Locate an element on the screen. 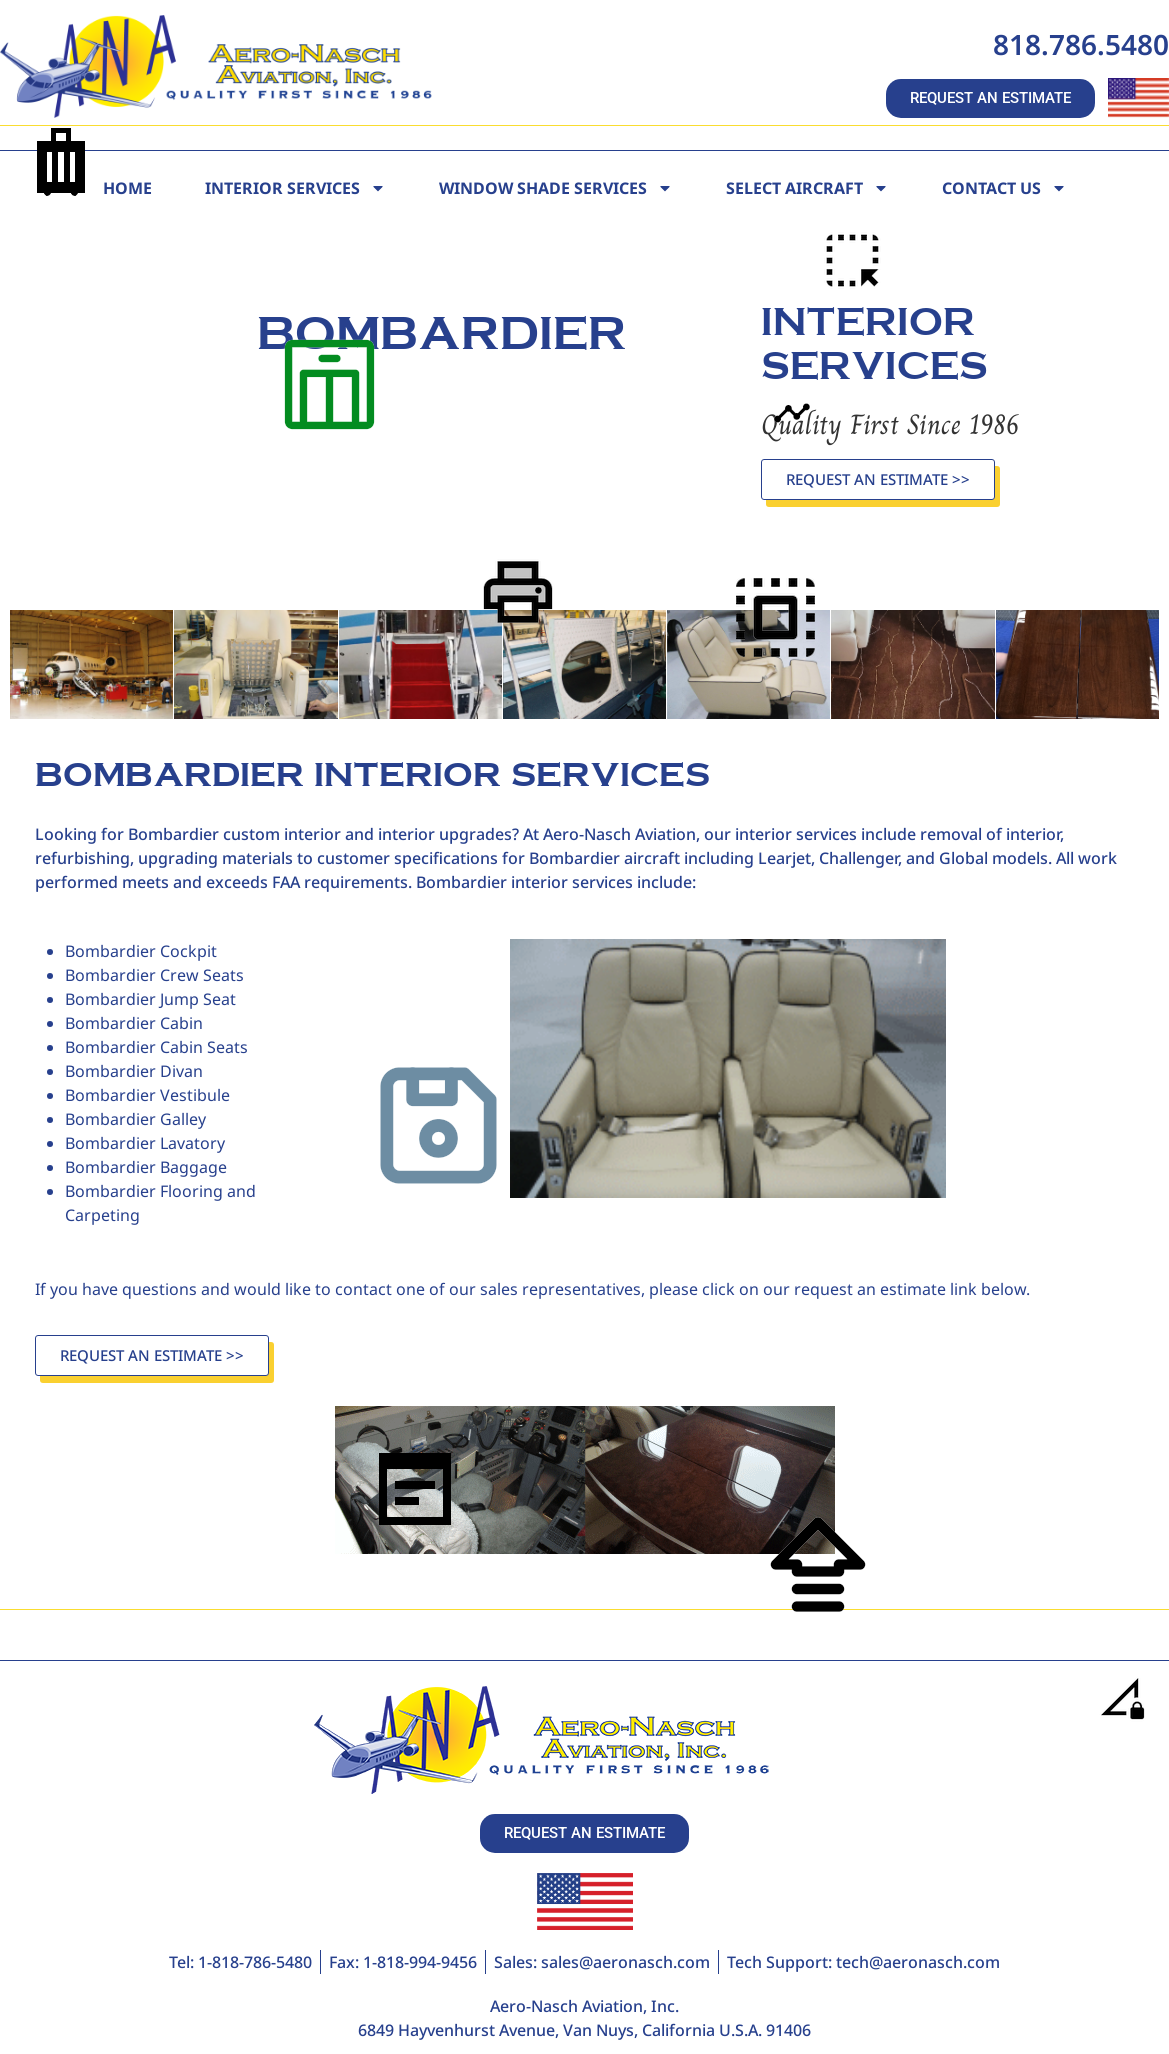 The height and width of the screenshot is (2054, 1169). save current file or document is located at coordinates (438, 1125).